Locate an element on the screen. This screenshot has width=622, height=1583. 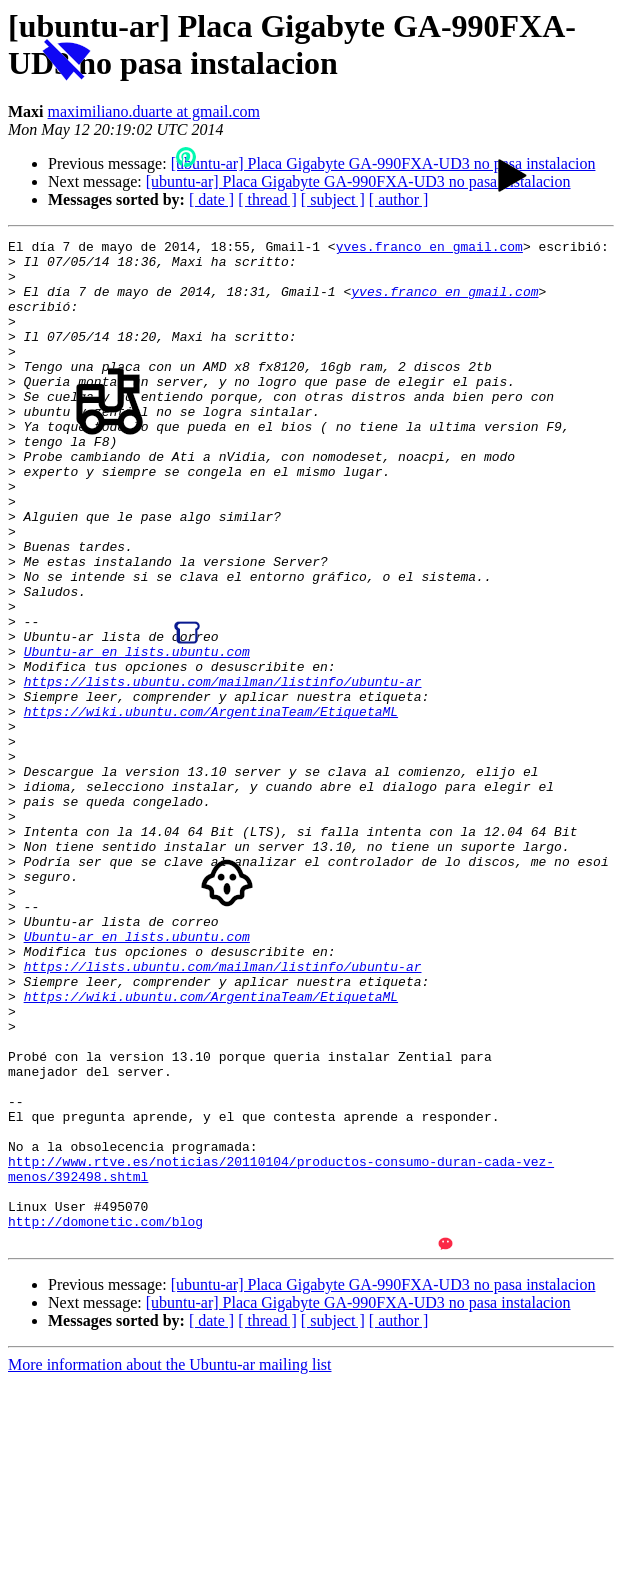
browse bakery or bread products is located at coordinates (187, 632).